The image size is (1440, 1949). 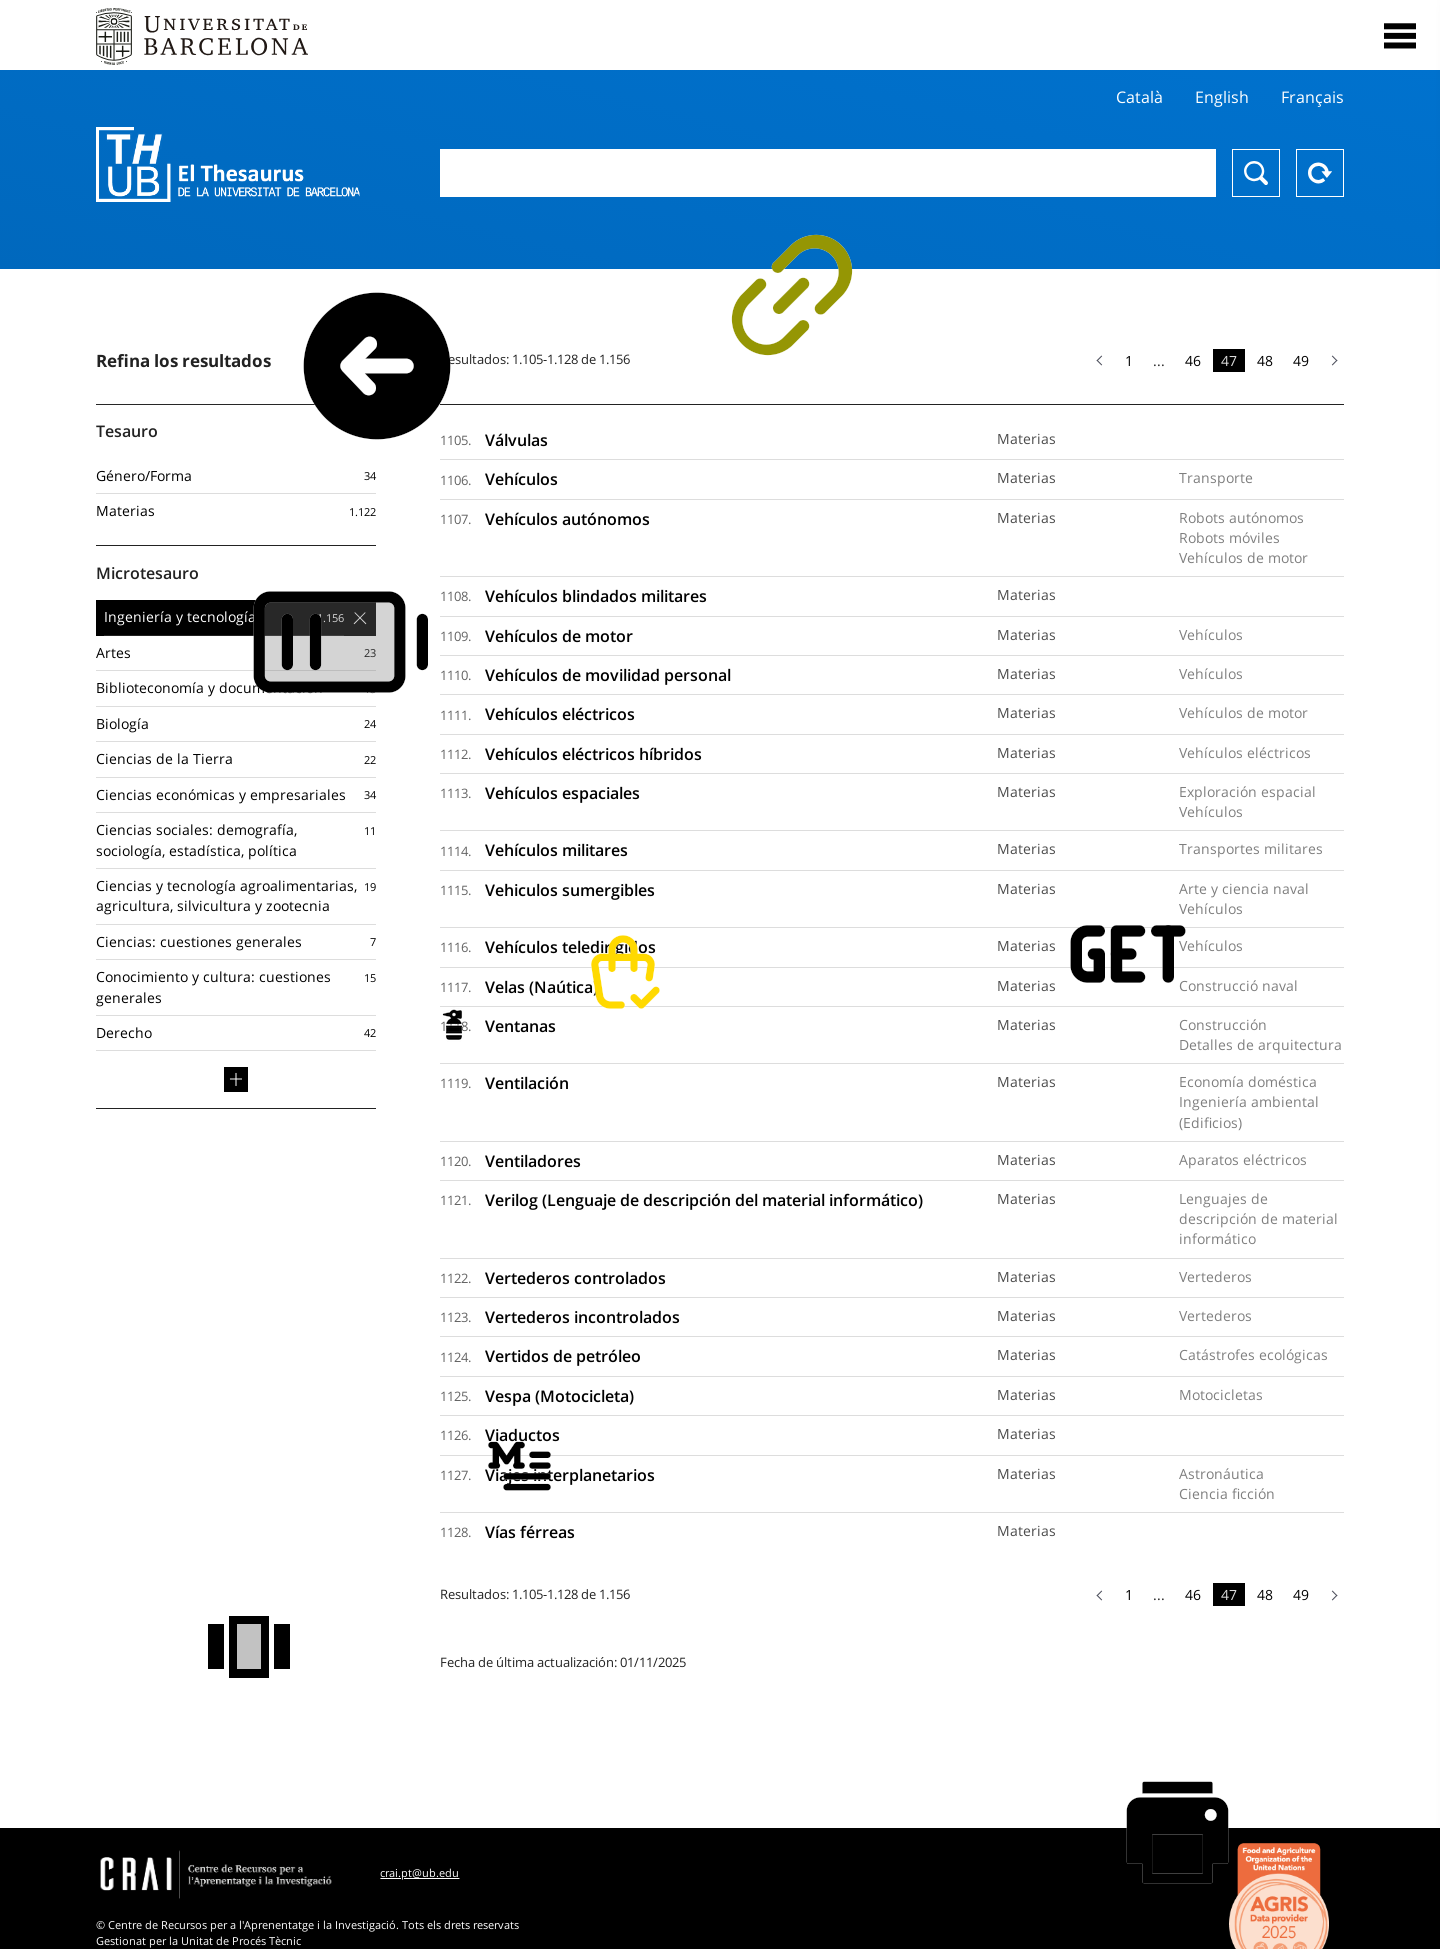 What do you see at coordinates (1177, 1832) in the screenshot?
I see `print this document` at bounding box center [1177, 1832].